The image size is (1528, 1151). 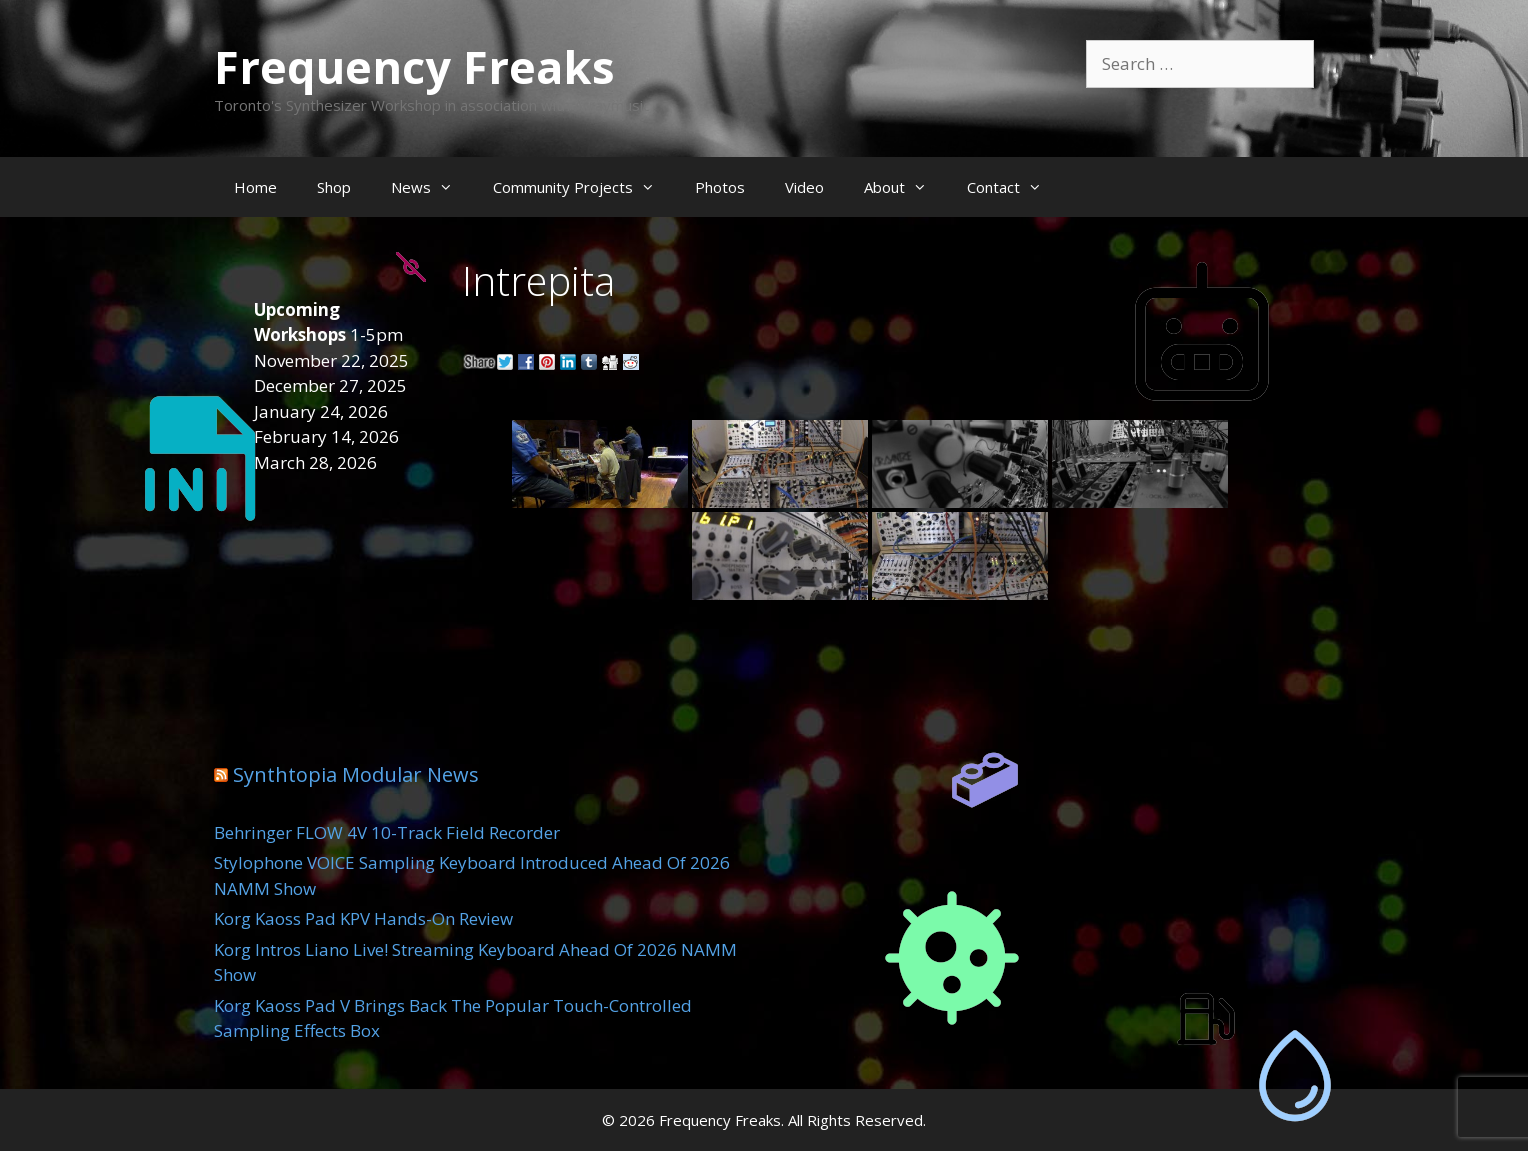 I want to click on adjust water or hydration settings, so click(x=1295, y=1079).